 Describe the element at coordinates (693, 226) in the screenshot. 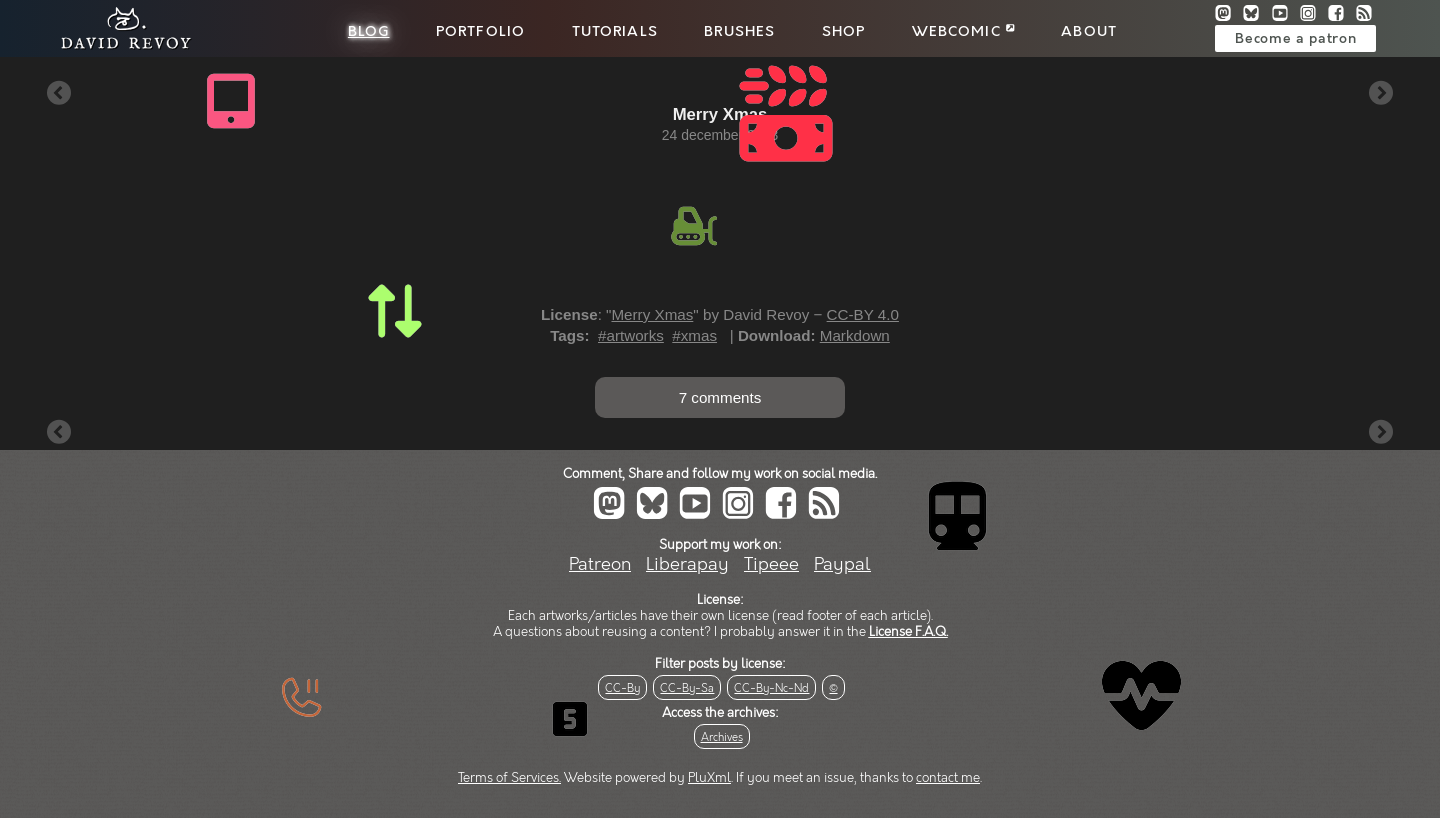

I see `indicates snow removal services active` at that location.